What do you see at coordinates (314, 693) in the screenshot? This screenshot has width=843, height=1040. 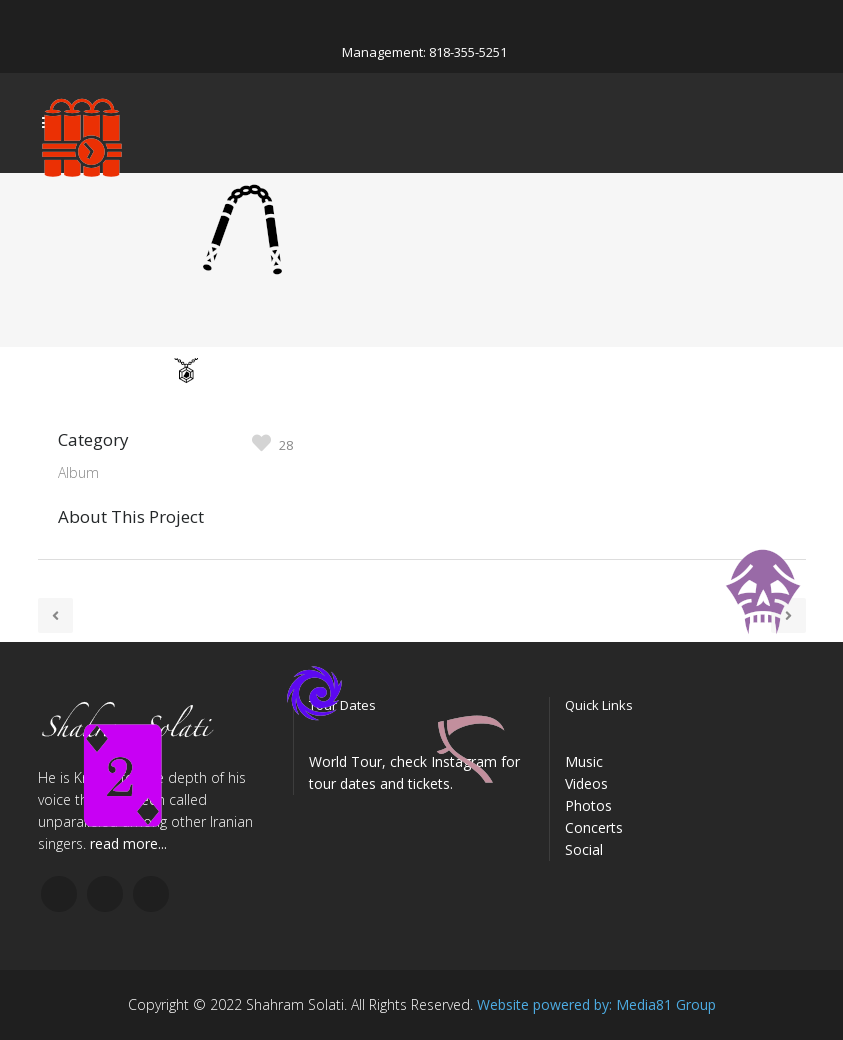 I see `activate energy or power ability` at bounding box center [314, 693].